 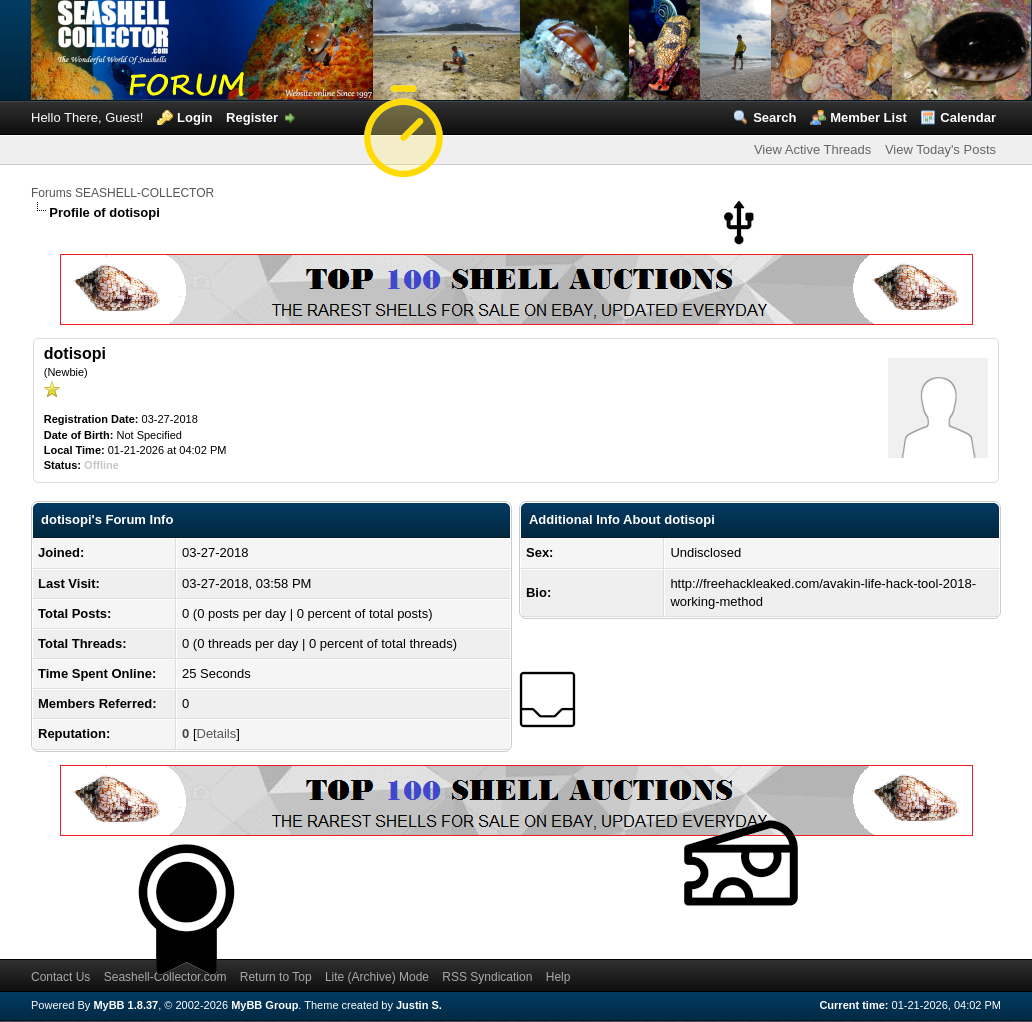 I want to click on view achievements or awards, so click(x=186, y=909).